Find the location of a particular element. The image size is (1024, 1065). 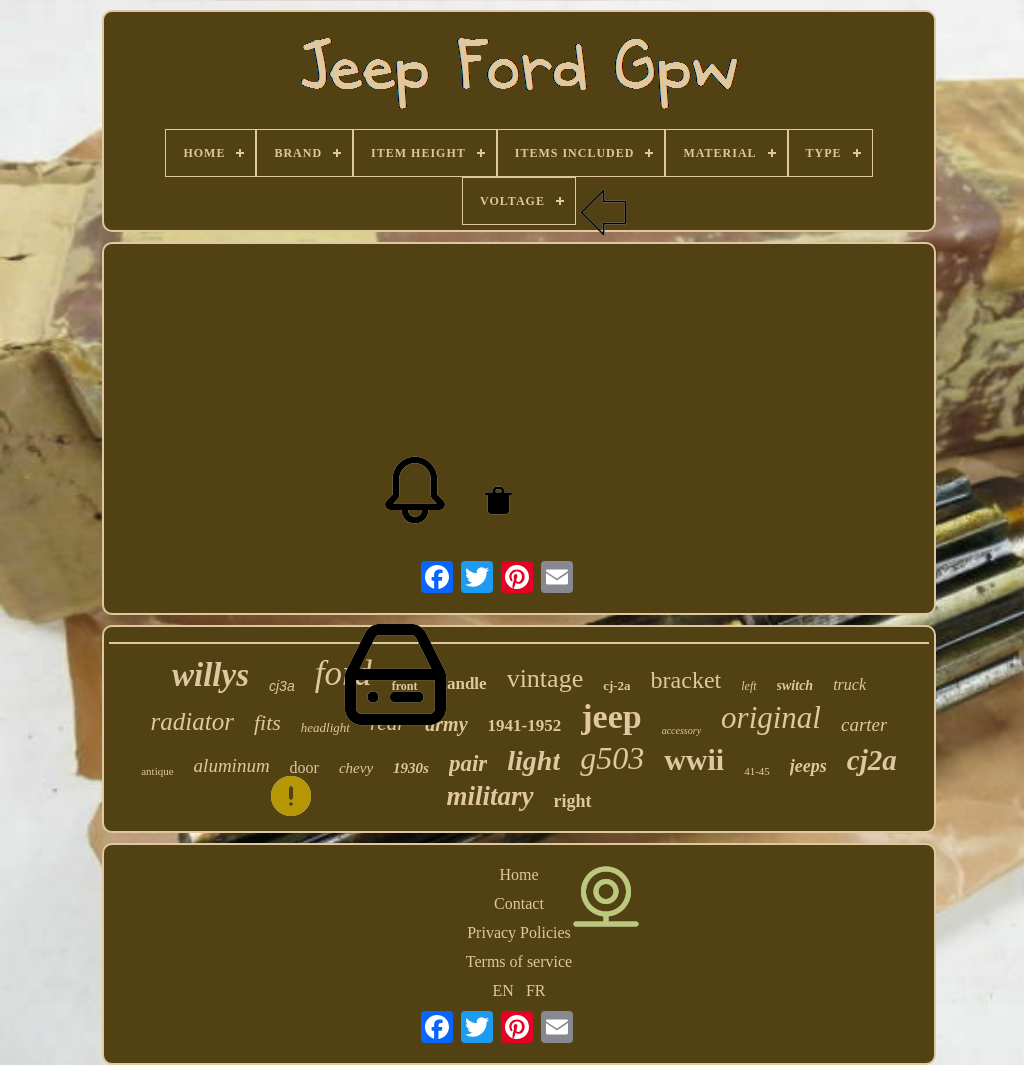

go back to the previous screen is located at coordinates (605, 212).